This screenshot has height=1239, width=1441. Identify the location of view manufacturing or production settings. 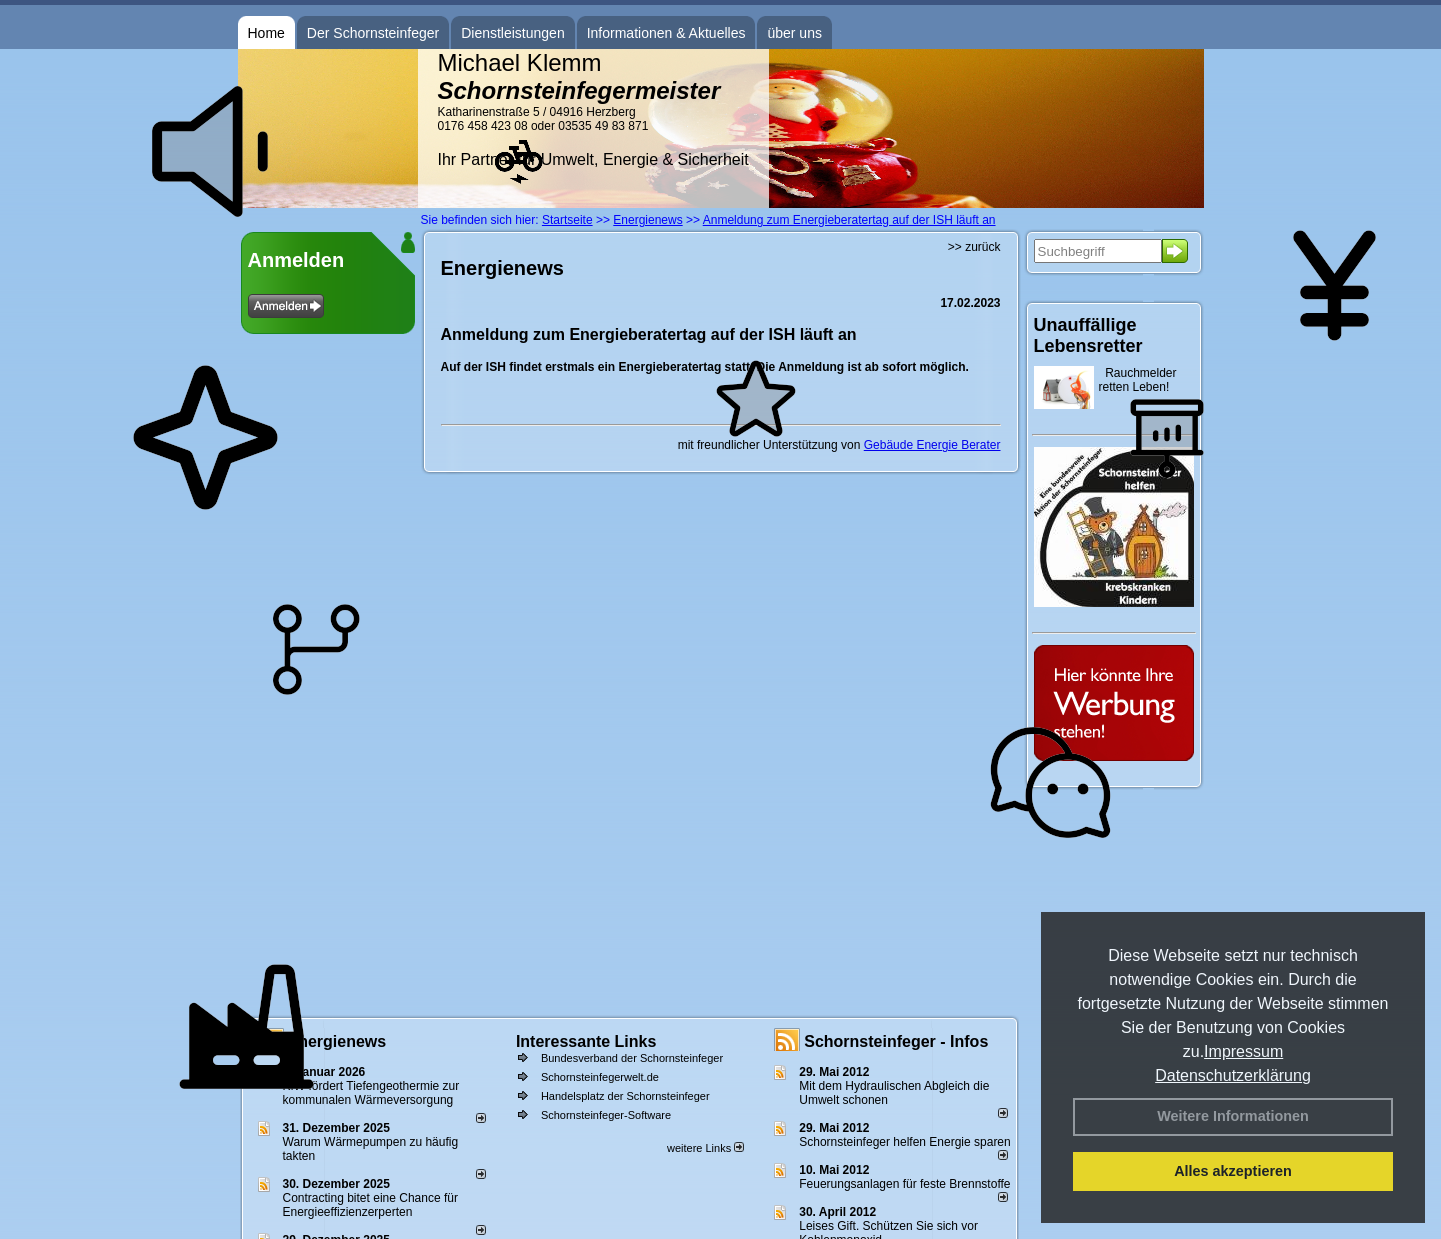
(246, 1031).